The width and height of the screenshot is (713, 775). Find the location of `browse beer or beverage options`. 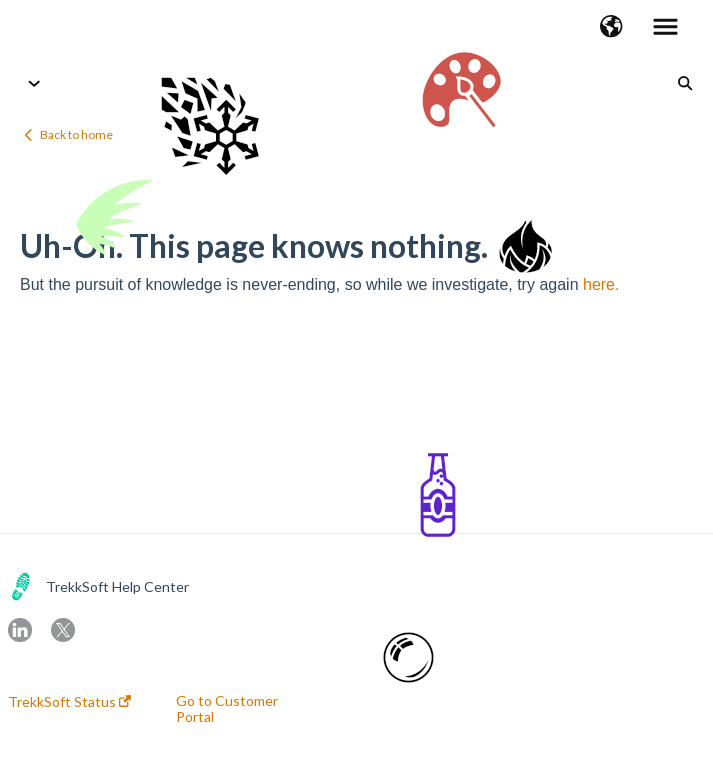

browse beer or beverage options is located at coordinates (438, 495).